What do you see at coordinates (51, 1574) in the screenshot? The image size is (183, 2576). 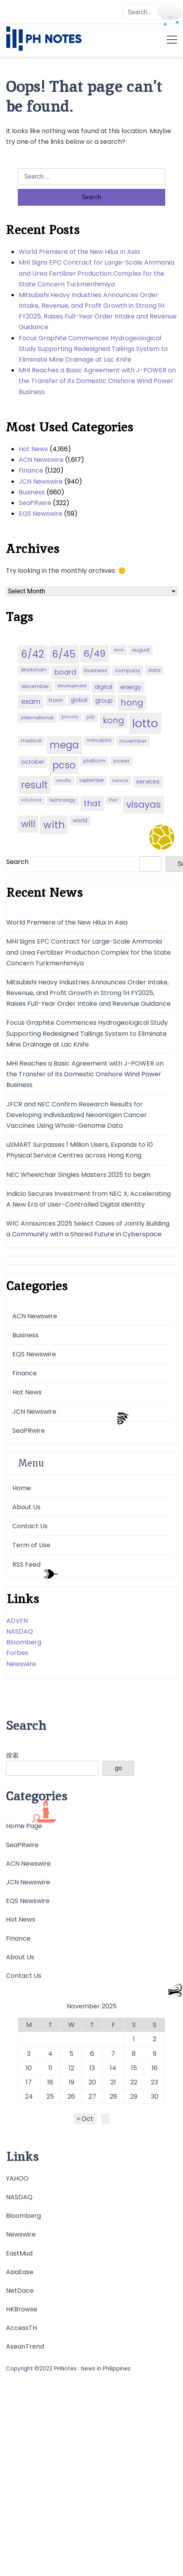 I see `XNOR logic gate symbol in circuit design tool` at bounding box center [51, 1574].